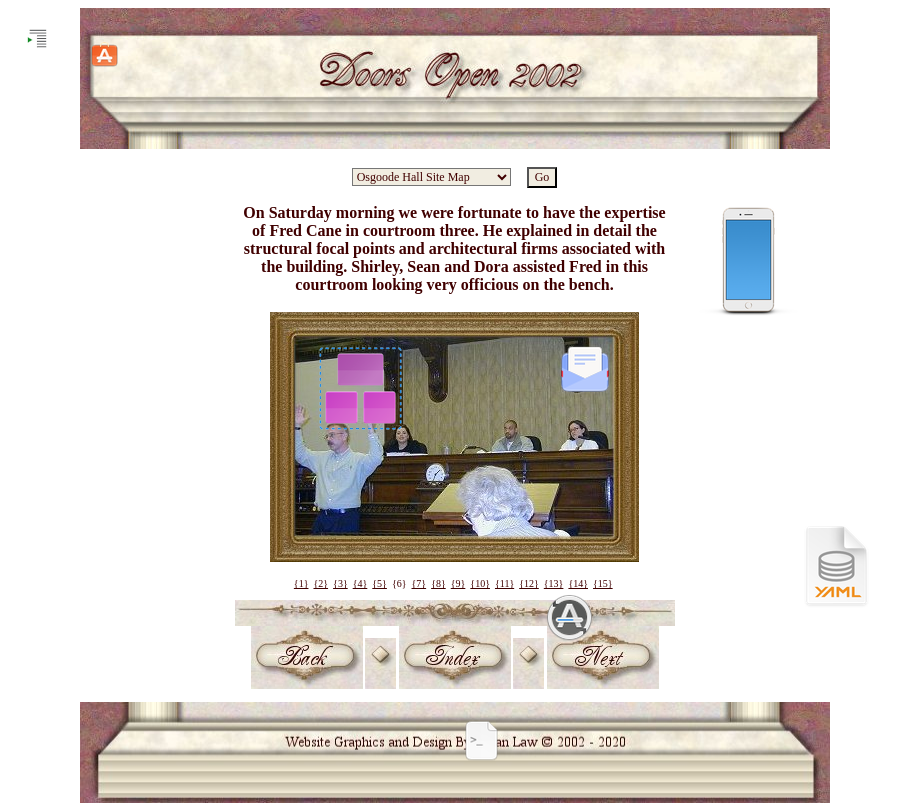 The width and height of the screenshot is (909, 811). I want to click on increase text indentation, so click(37, 39).